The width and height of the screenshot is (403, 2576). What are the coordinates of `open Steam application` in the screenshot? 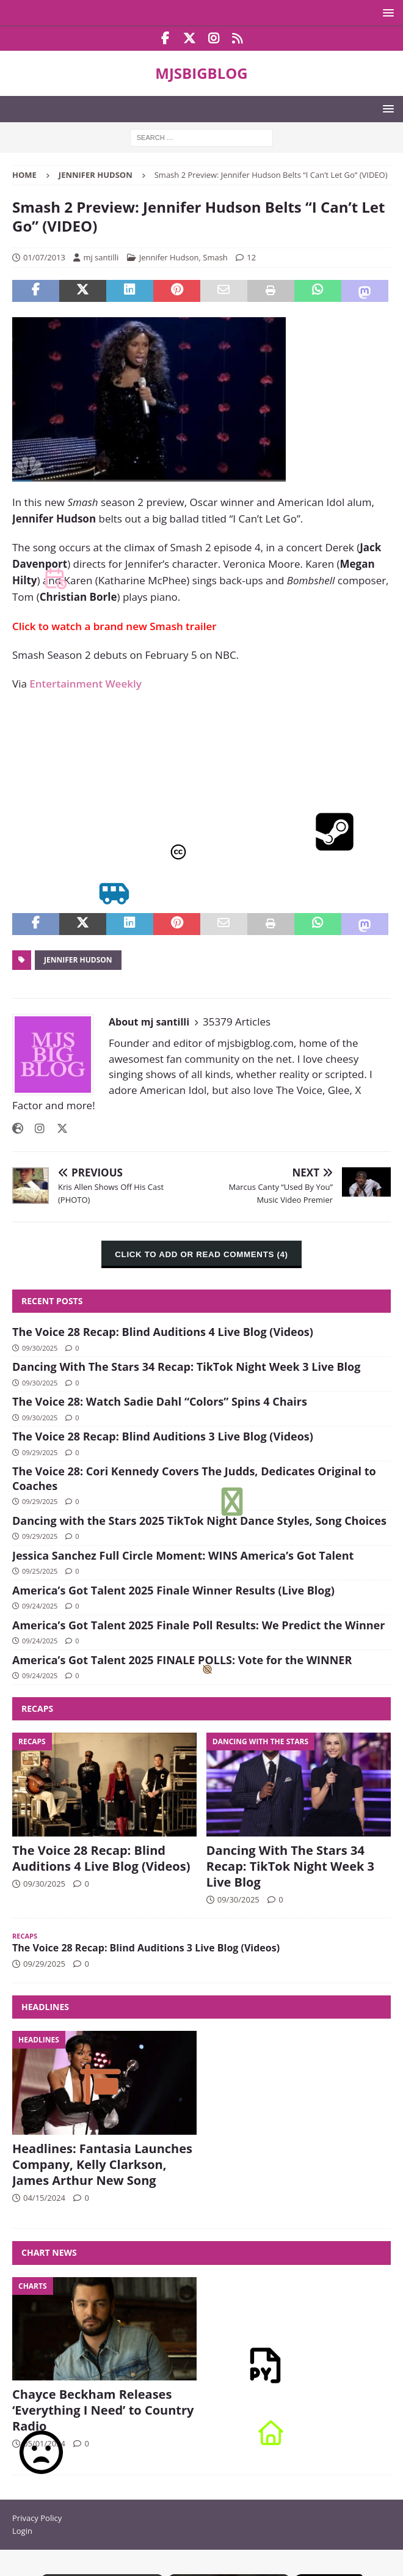 It's located at (335, 832).